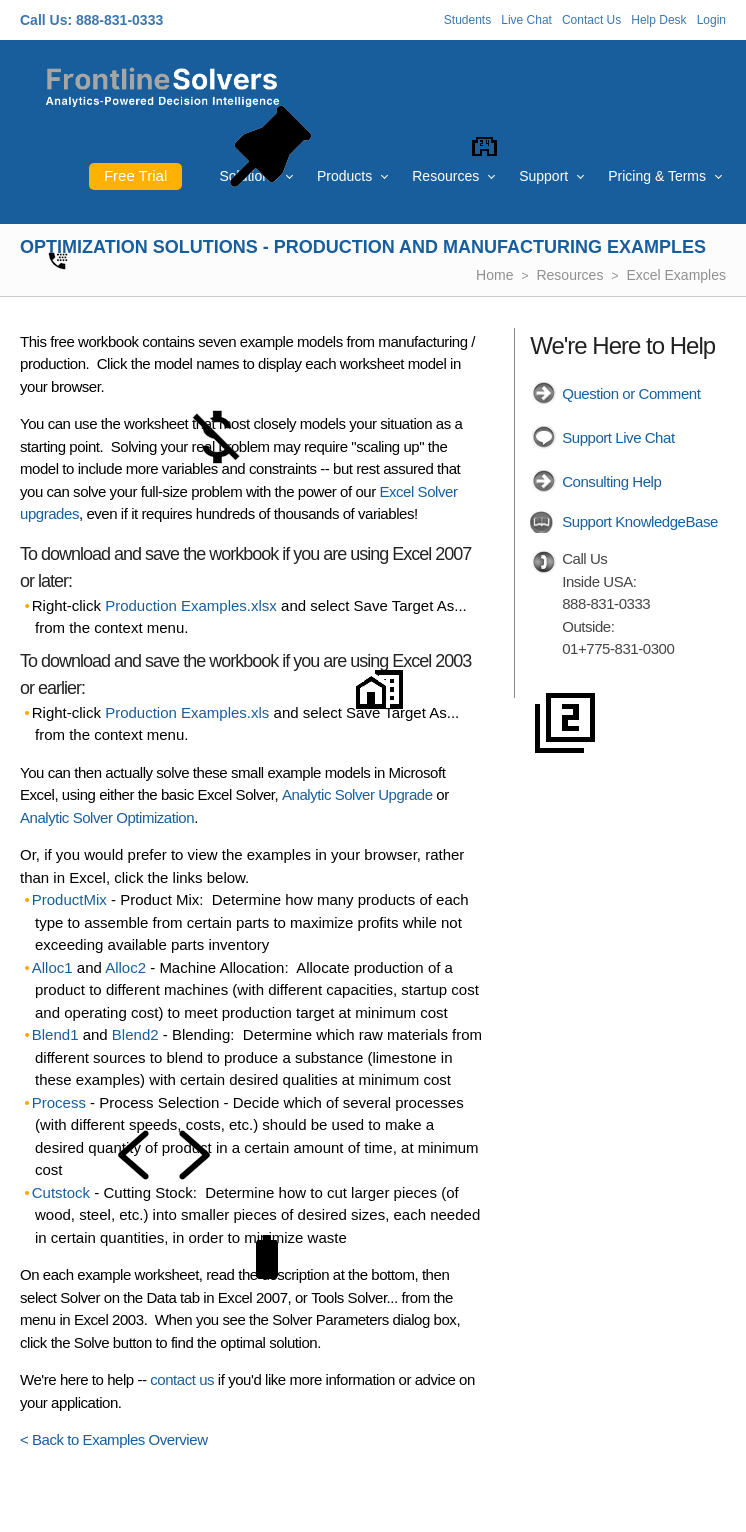 The width and height of the screenshot is (746, 1532). Describe the element at coordinates (565, 723) in the screenshot. I see `select or apply filter number 2` at that location.